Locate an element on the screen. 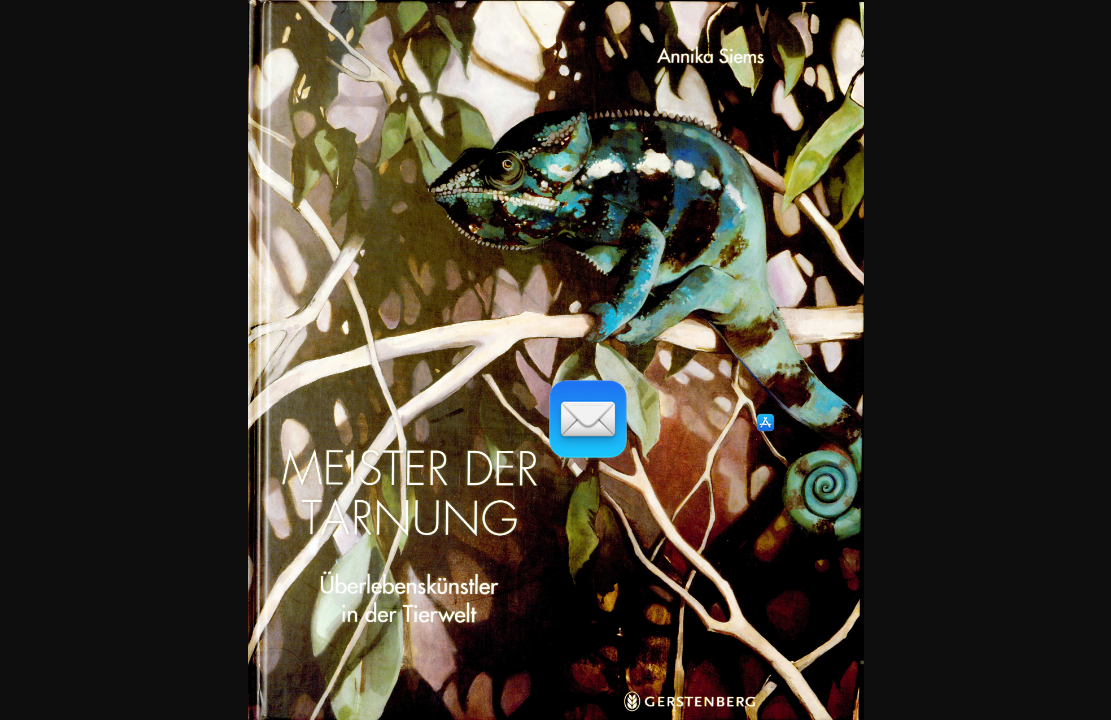 Image resolution: width=1111 pixels, height=720 pixels. open the App Store to browse and download apps is located at coordinates (765, 422).